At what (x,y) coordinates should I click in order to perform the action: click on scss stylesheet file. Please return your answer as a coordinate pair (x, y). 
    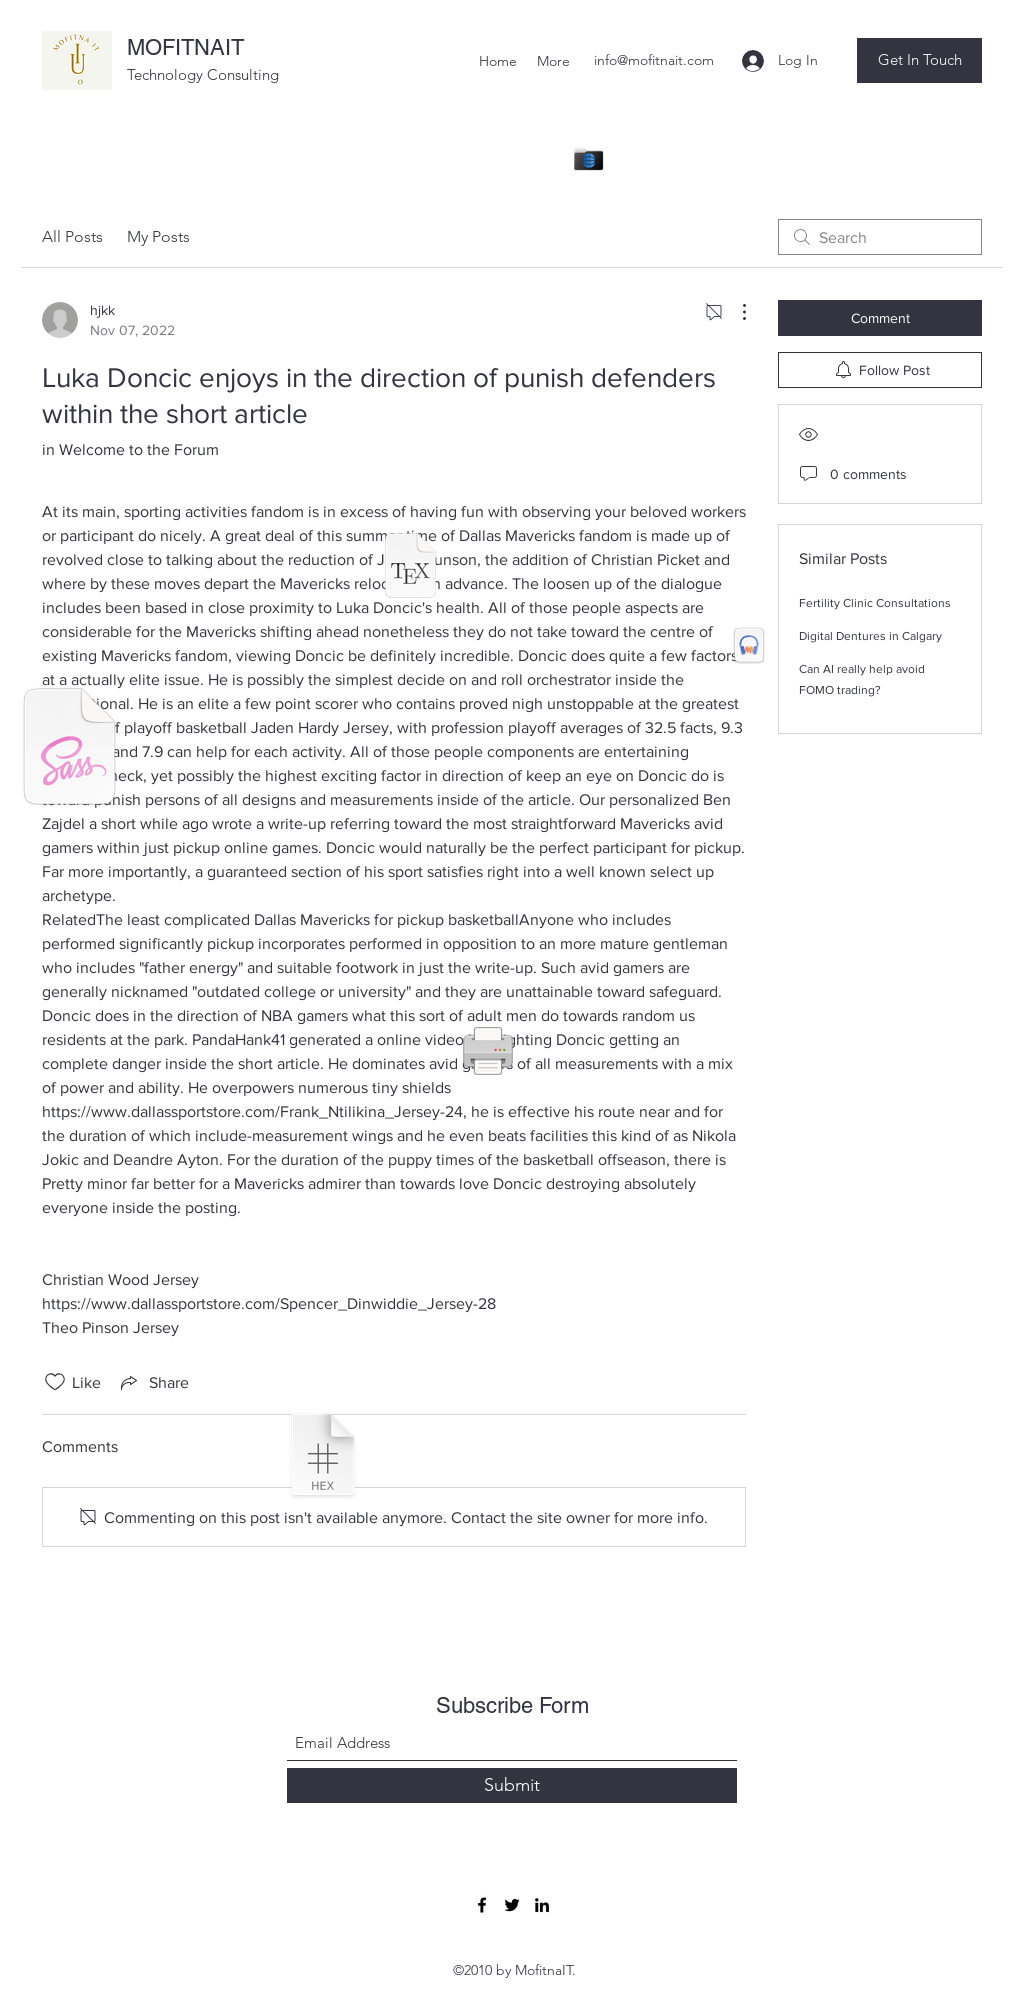
    Looking at the image, I should click on (69, 746).